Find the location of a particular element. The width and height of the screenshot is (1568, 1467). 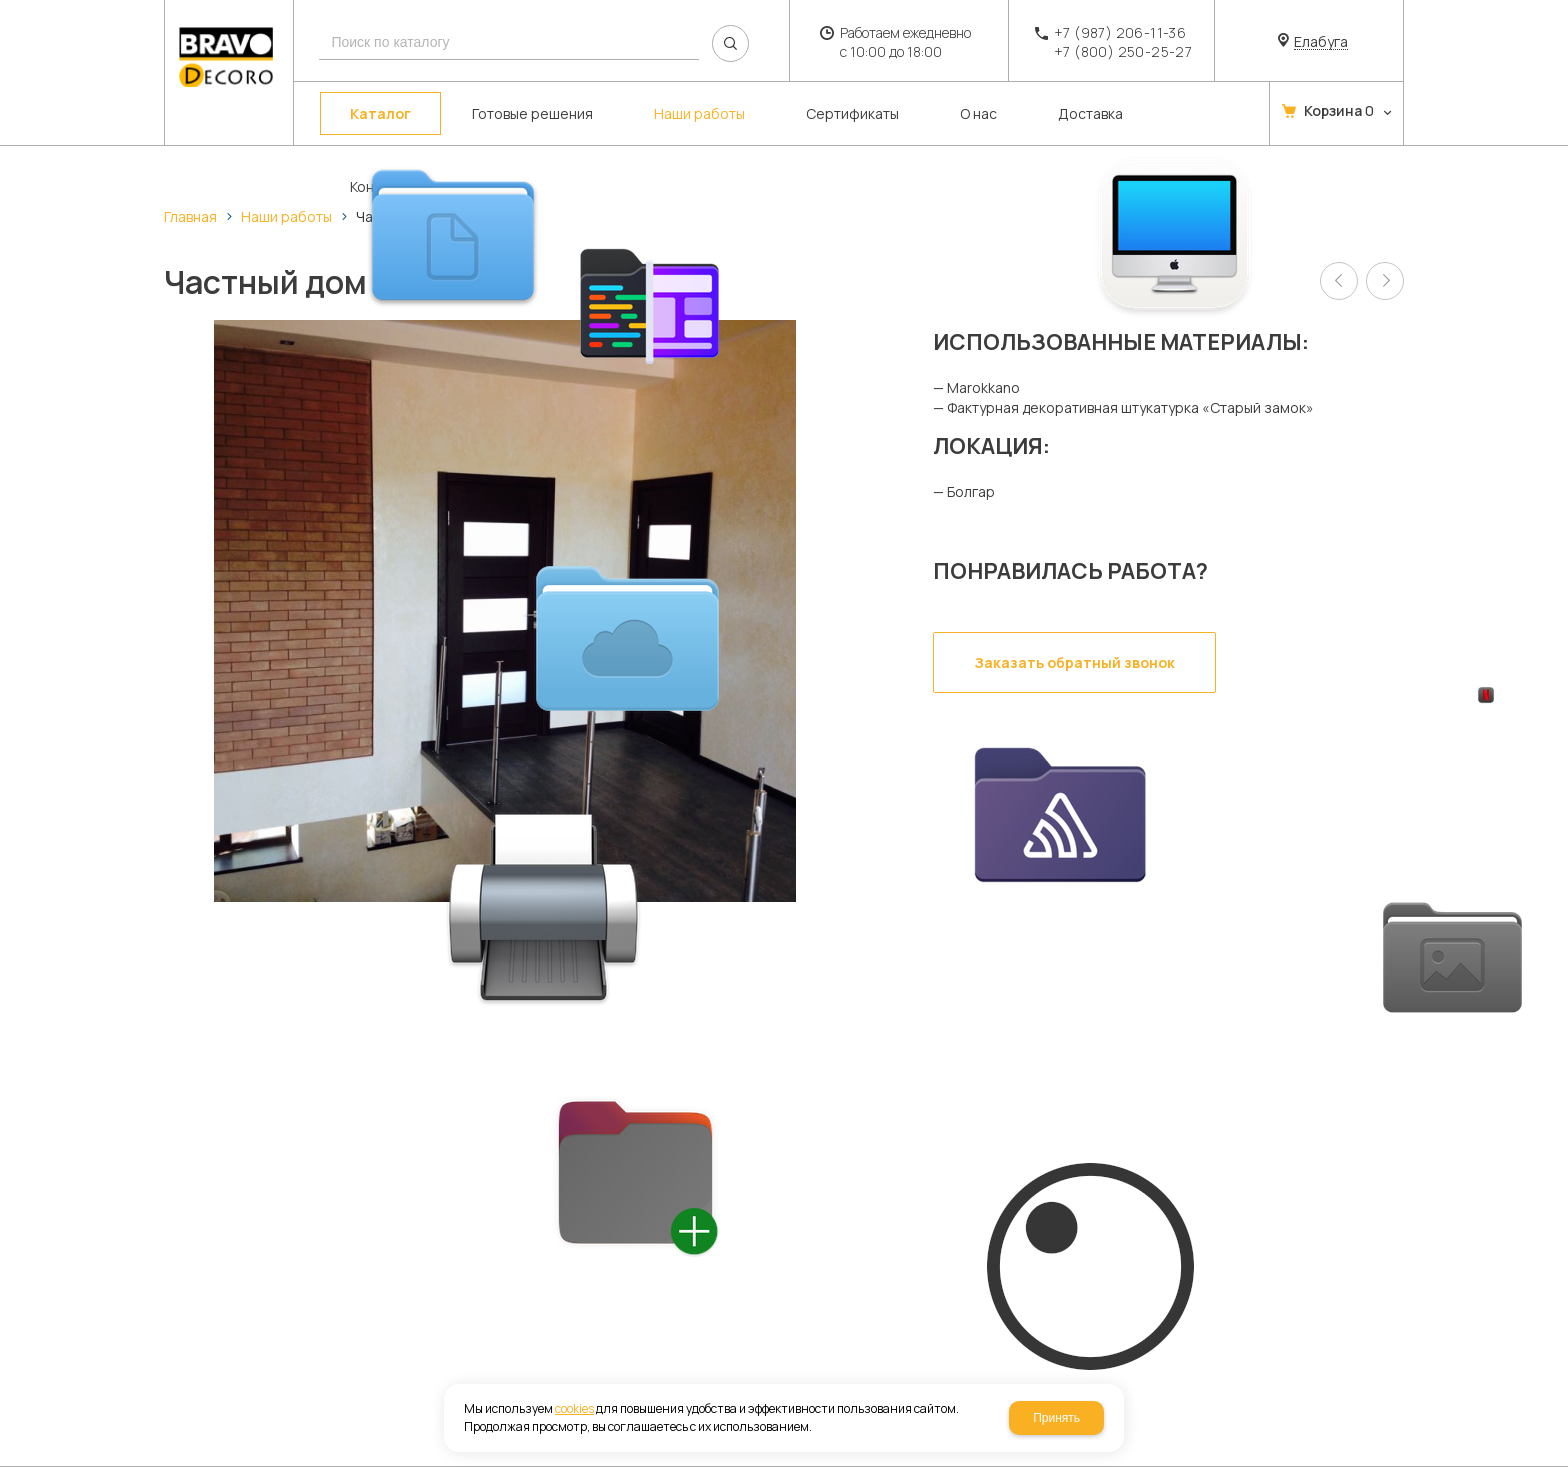

open variety wallpaper changer app is located at coordinates (1174, 234).